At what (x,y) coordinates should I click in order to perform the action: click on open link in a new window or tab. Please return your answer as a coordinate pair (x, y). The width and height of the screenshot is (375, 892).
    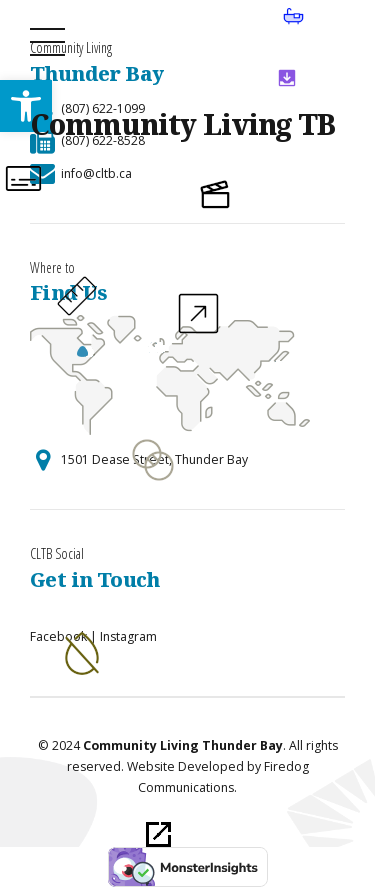
    Looking at the image, I should click on (158, 834).